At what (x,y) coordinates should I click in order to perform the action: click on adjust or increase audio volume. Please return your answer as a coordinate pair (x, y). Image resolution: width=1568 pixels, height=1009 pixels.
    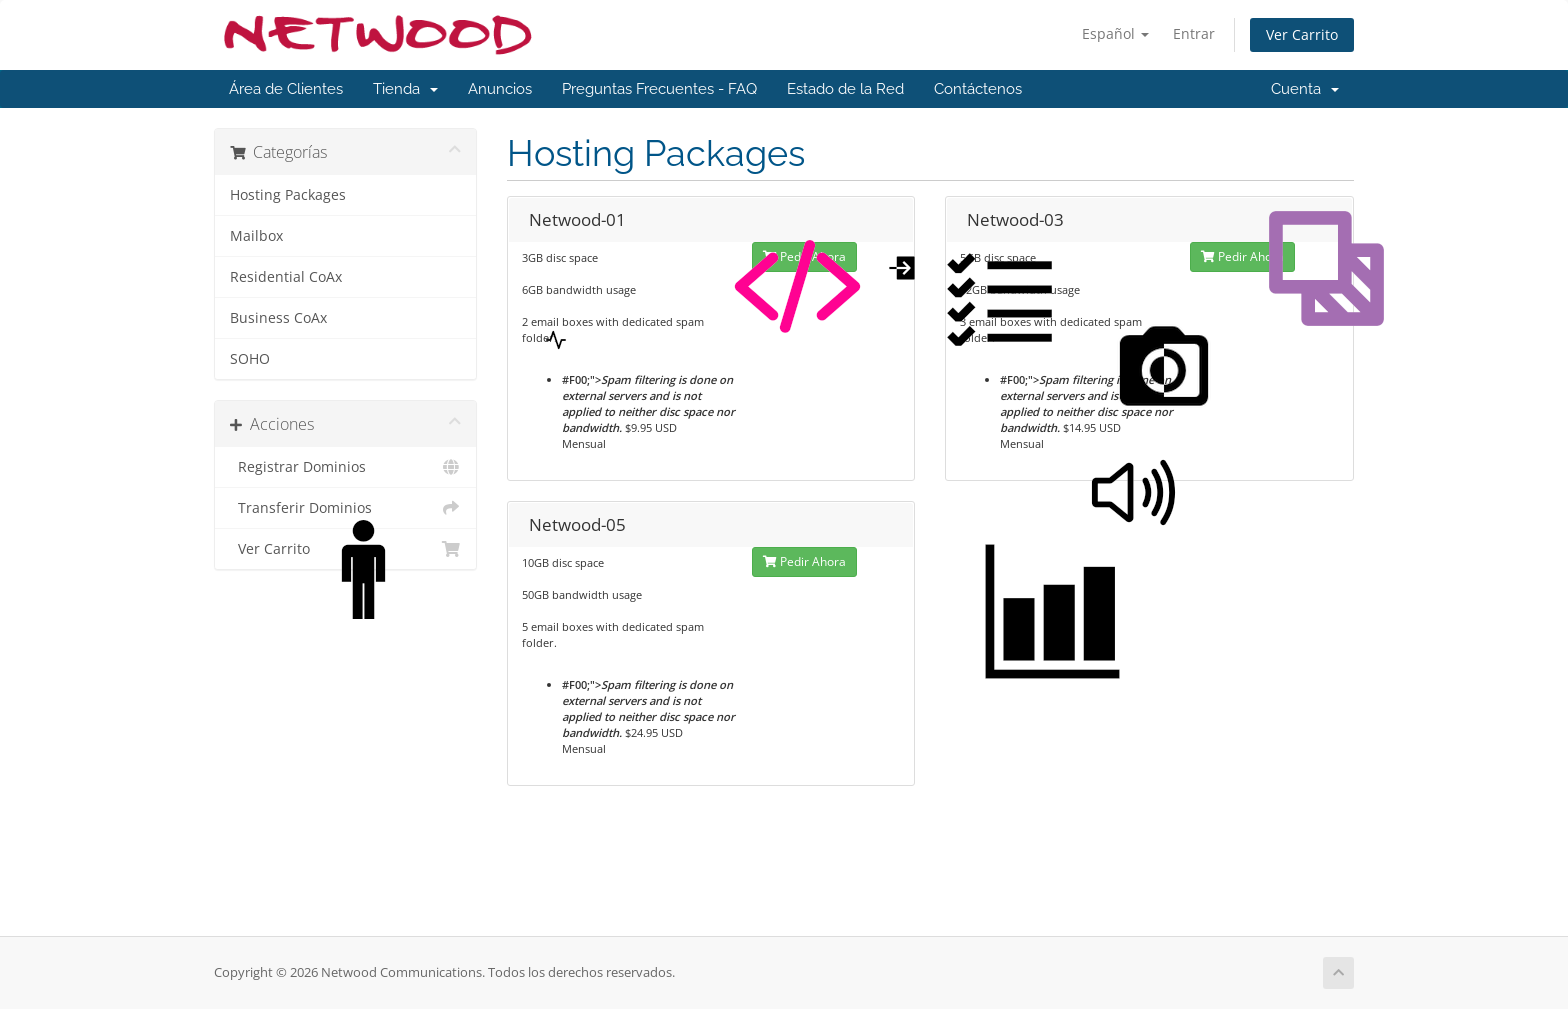
    Looking at the image, I should click on (1133, 492).